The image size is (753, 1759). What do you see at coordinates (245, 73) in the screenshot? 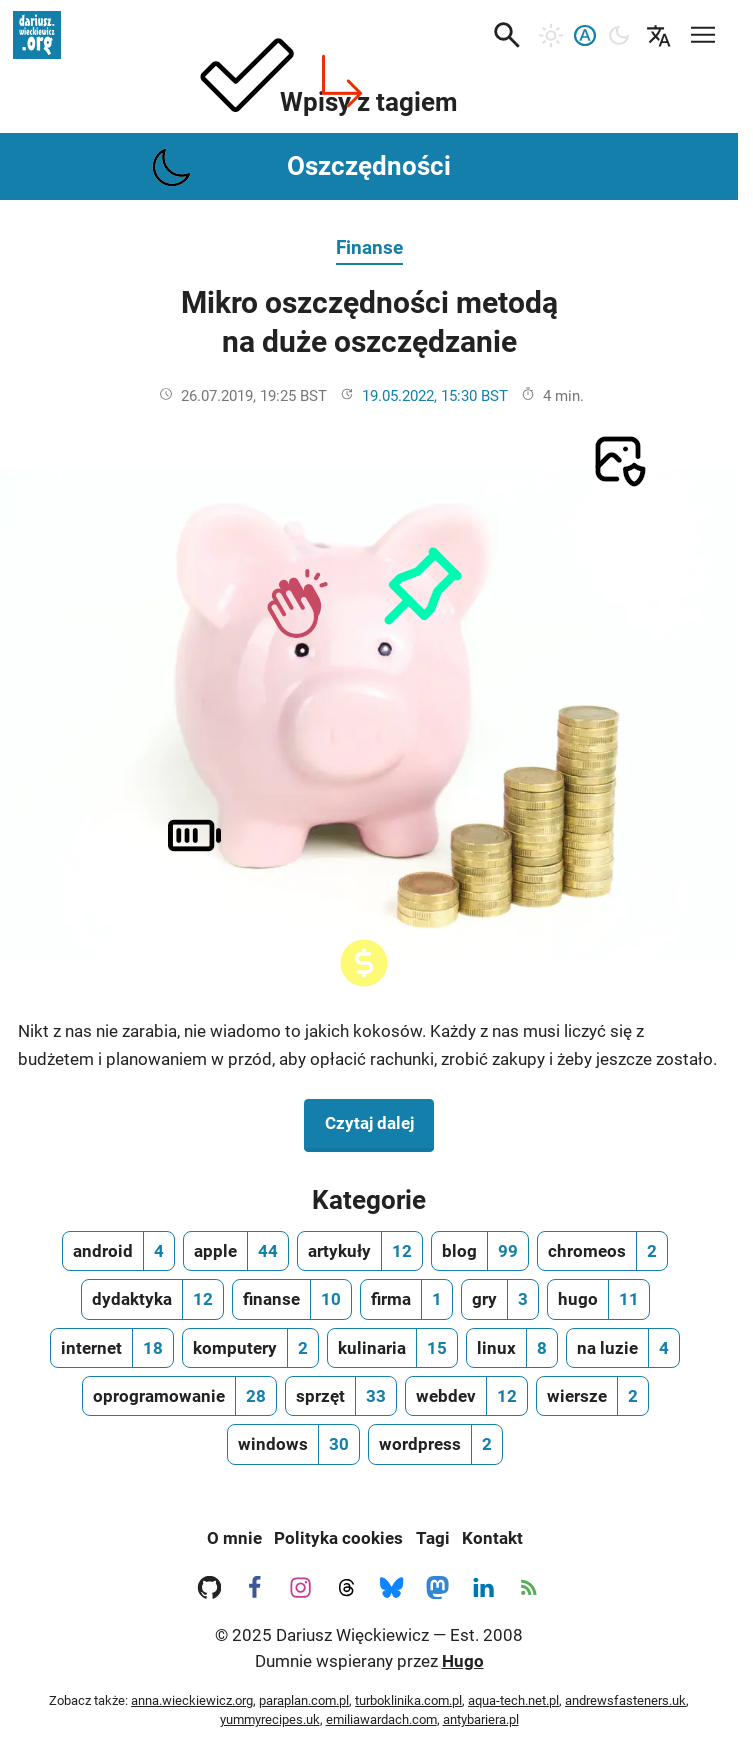
I see `confirm or submit an action` at bounding box center [245, 73].